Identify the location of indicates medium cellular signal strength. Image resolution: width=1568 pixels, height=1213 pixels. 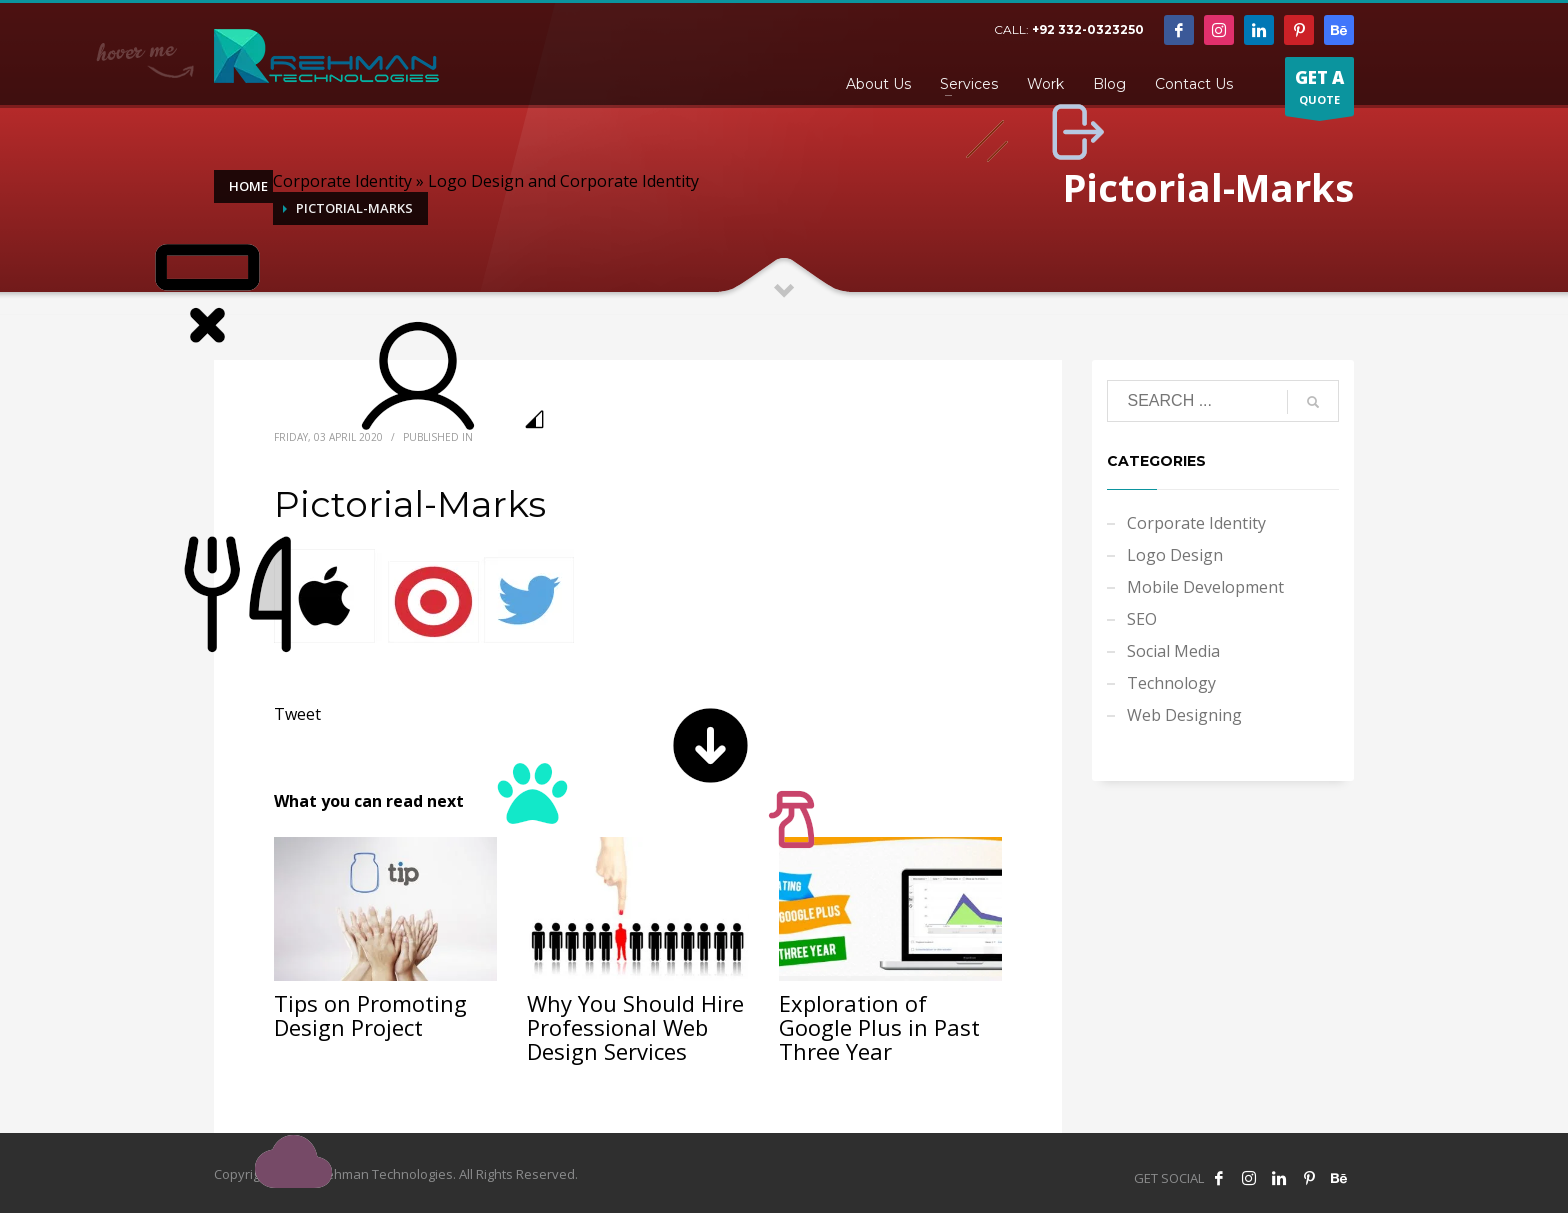
(536, 420).